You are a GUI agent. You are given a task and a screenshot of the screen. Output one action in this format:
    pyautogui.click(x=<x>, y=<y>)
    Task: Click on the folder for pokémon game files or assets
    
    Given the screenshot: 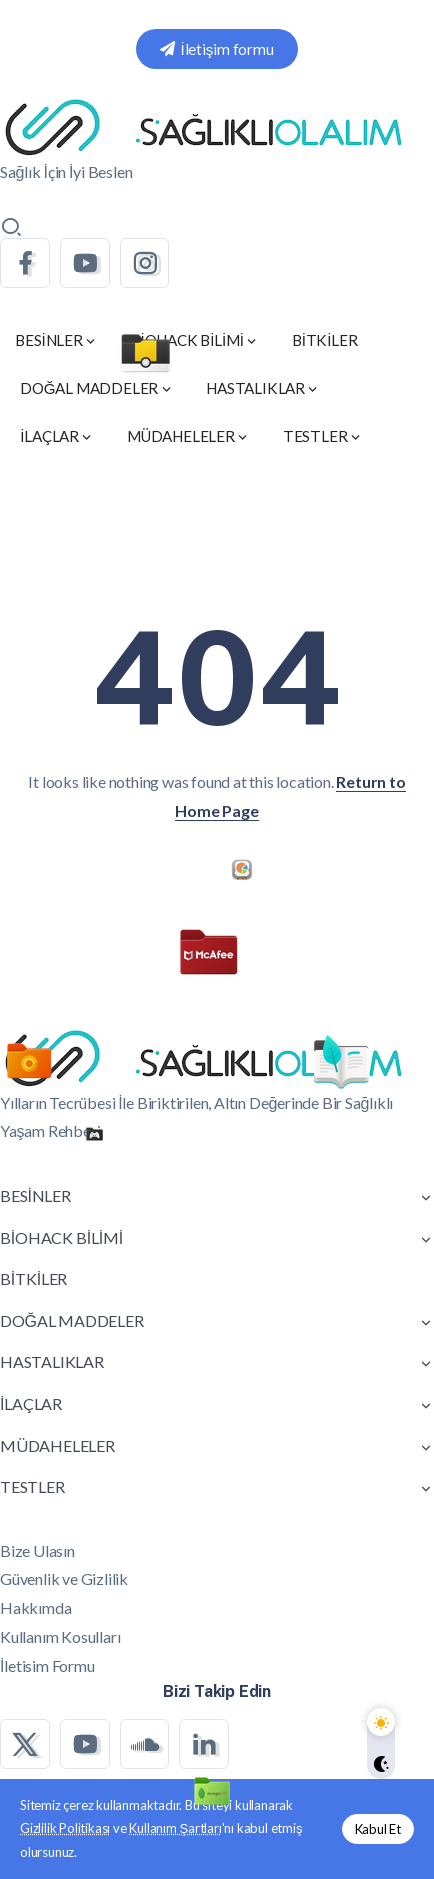 What is the action you would take?
    pyautogui.click(x=145, y=354)
    